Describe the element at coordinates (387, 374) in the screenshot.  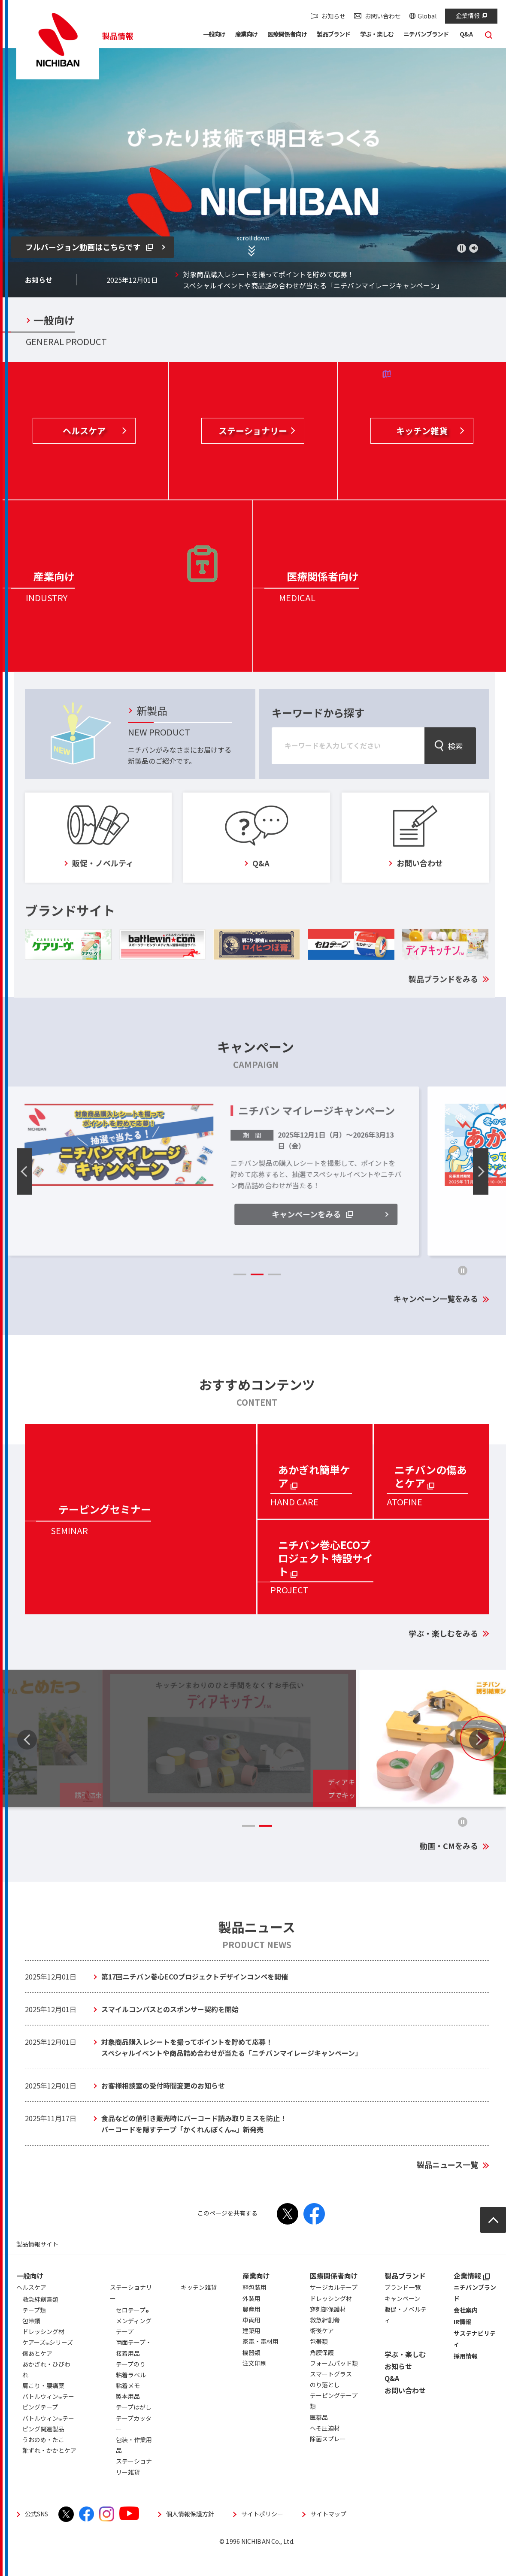
I see `remove a location from the map` at that location.